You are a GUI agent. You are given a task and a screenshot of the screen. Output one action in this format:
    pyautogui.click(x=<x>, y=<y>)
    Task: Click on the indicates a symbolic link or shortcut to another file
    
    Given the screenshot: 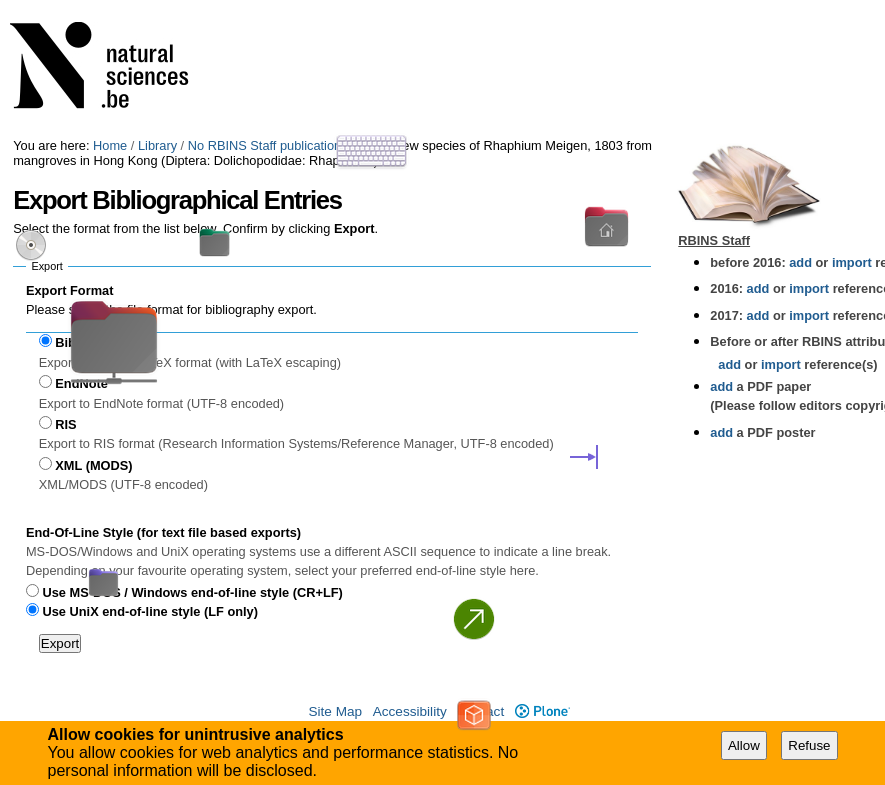 What is the action you would take?
    pyautogui.click(x=474, y=619)
    